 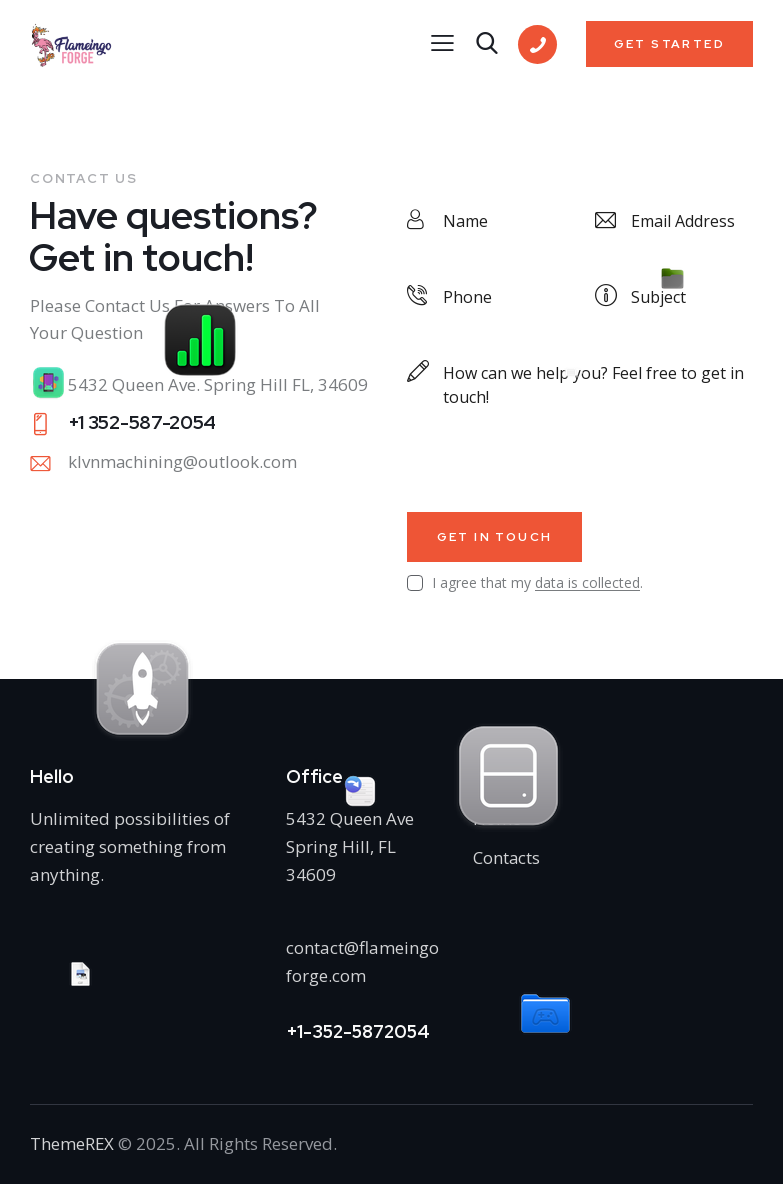 What do you see at coordinates (545, 1013) in the screenshot?
I see `open your games folder` at bounding box center [545, 1013].